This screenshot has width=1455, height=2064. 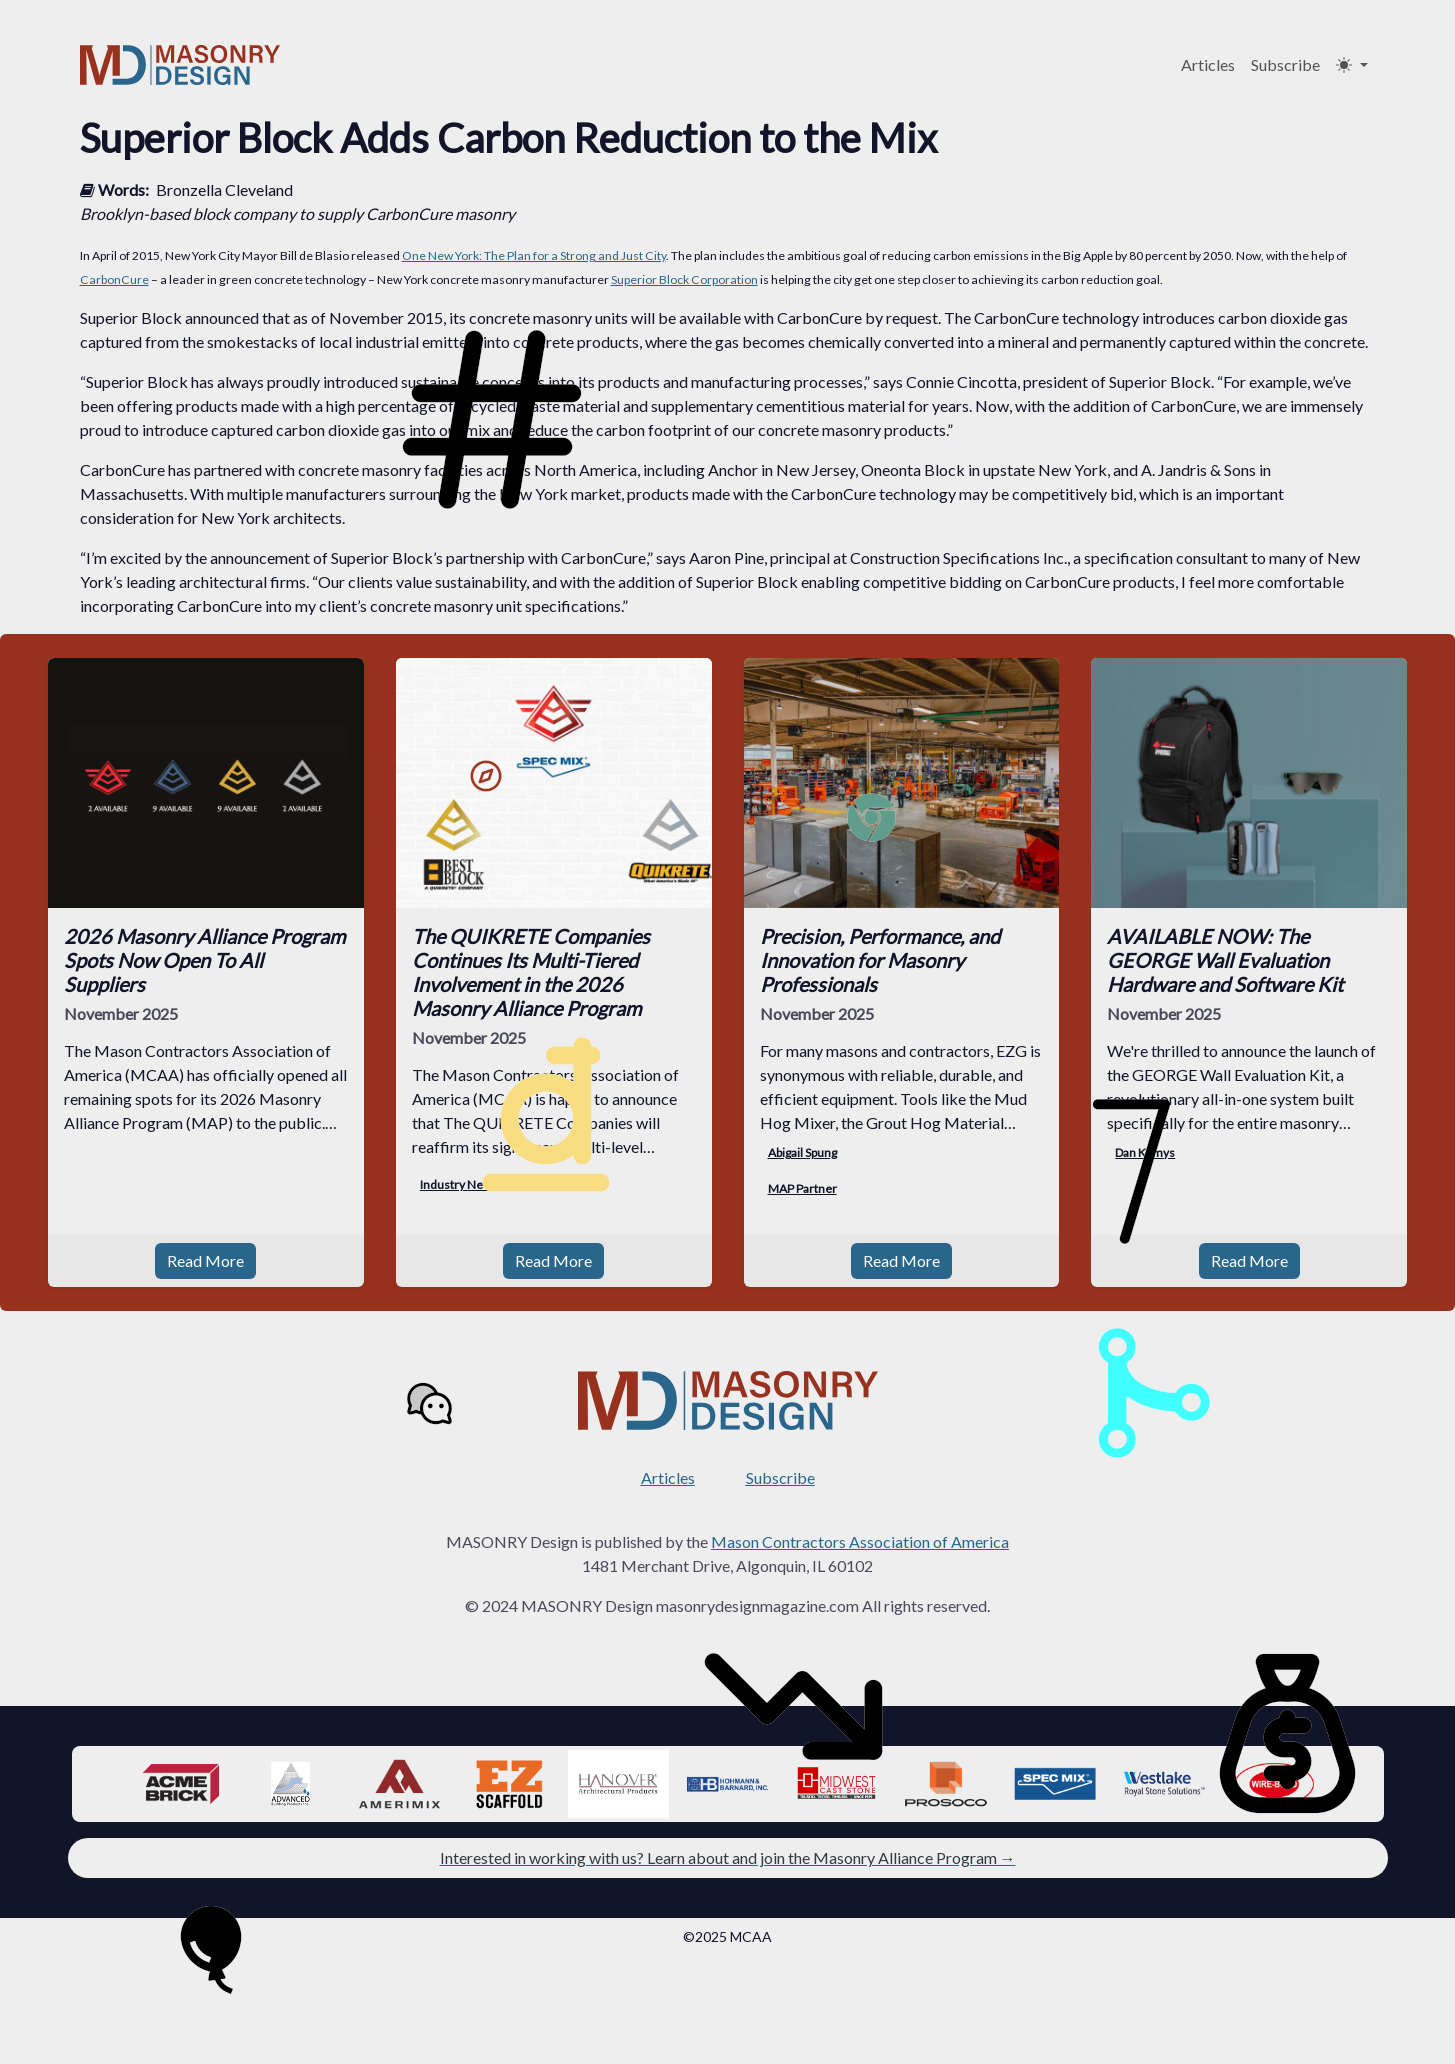 What do you see at coordinates (1287, 1733) in the screenshot?
I see `view tax information or documents` at bounding box center [1287, 1733].